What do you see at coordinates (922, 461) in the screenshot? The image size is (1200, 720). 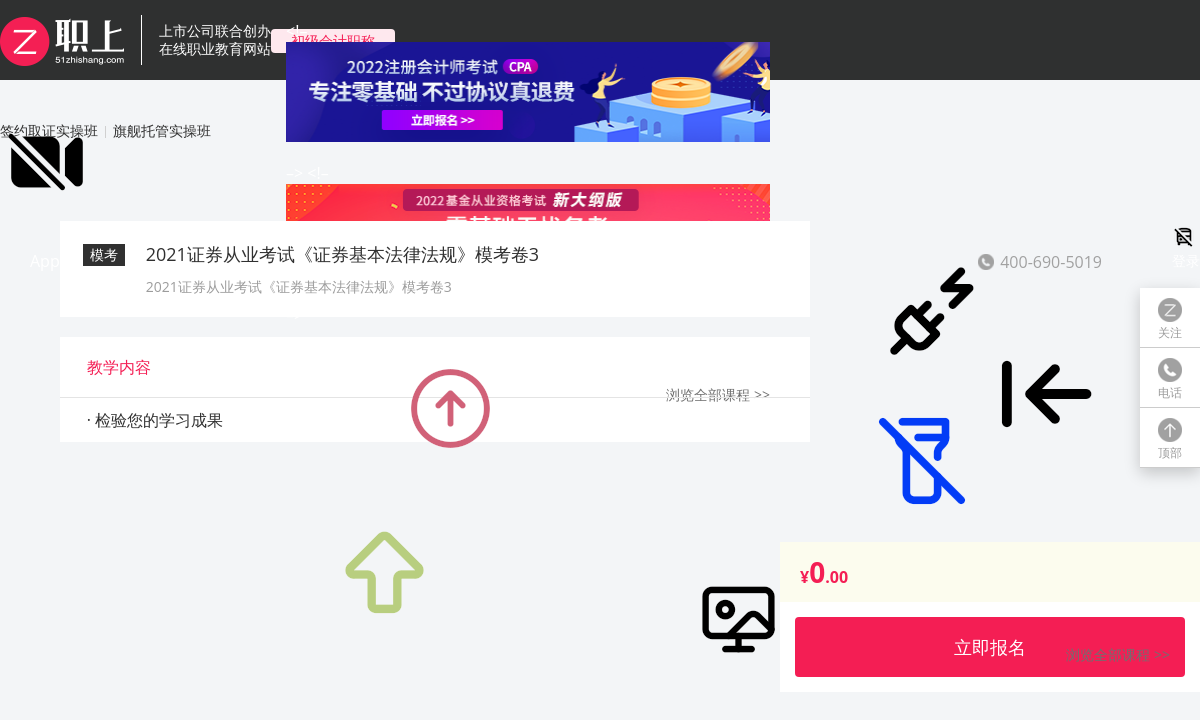 I see `flashlight is currently off` at bounding box center [922, 461].